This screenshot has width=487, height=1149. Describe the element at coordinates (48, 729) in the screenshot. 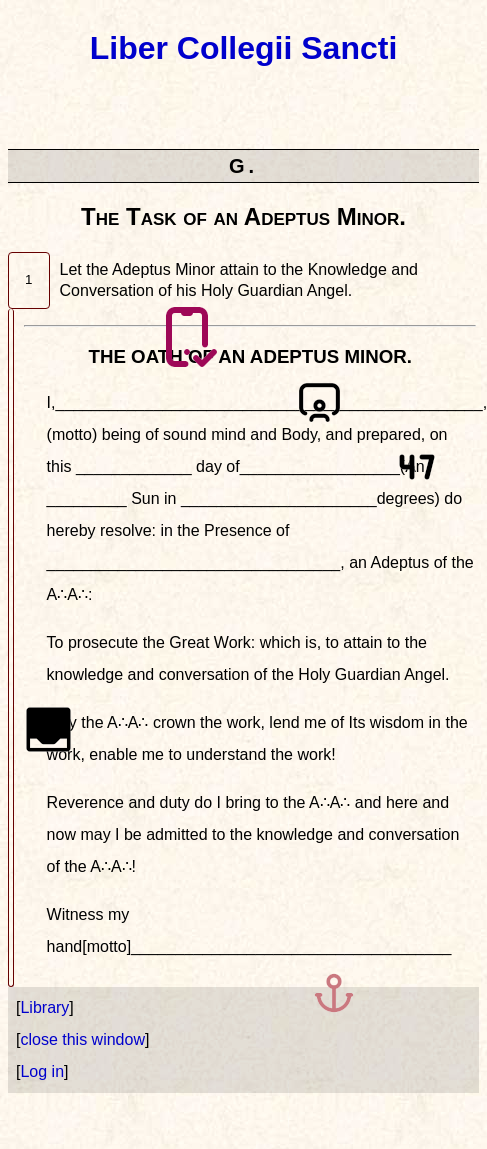

I see `access your inbox or messages` at that location.